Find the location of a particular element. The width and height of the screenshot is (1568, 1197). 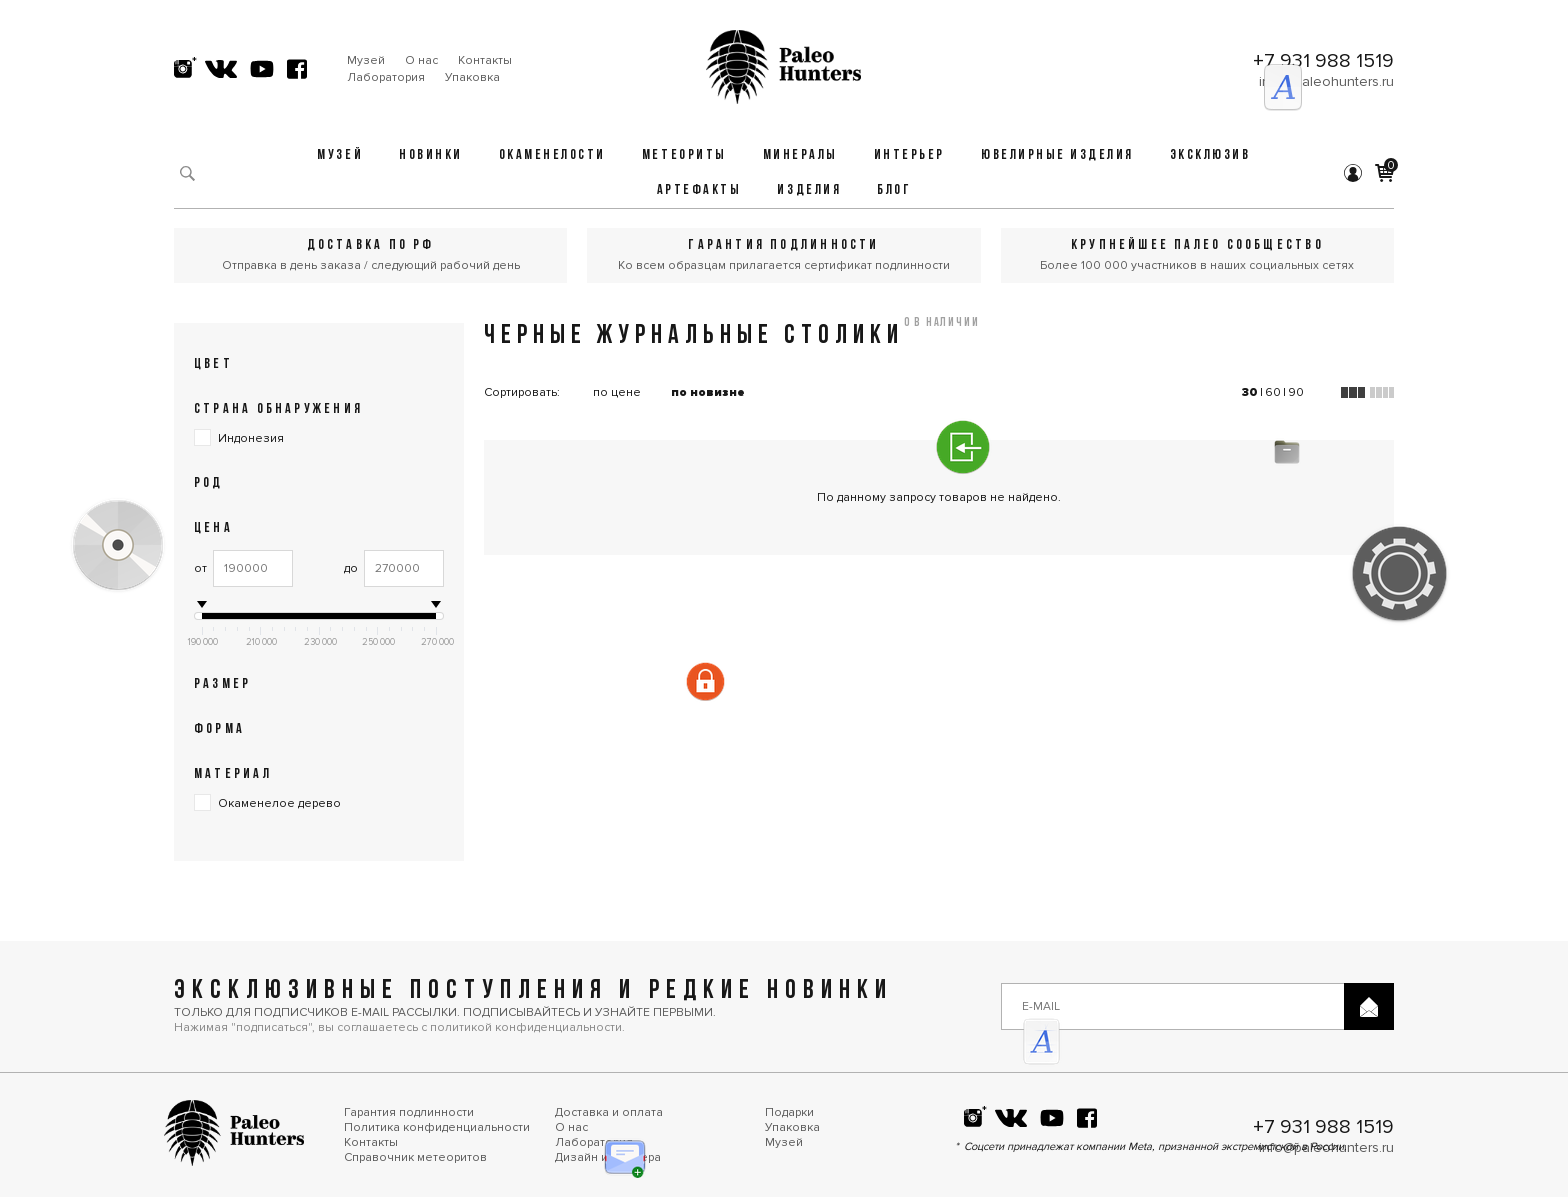

open the file manager application is located at coordinates (1287, 452).